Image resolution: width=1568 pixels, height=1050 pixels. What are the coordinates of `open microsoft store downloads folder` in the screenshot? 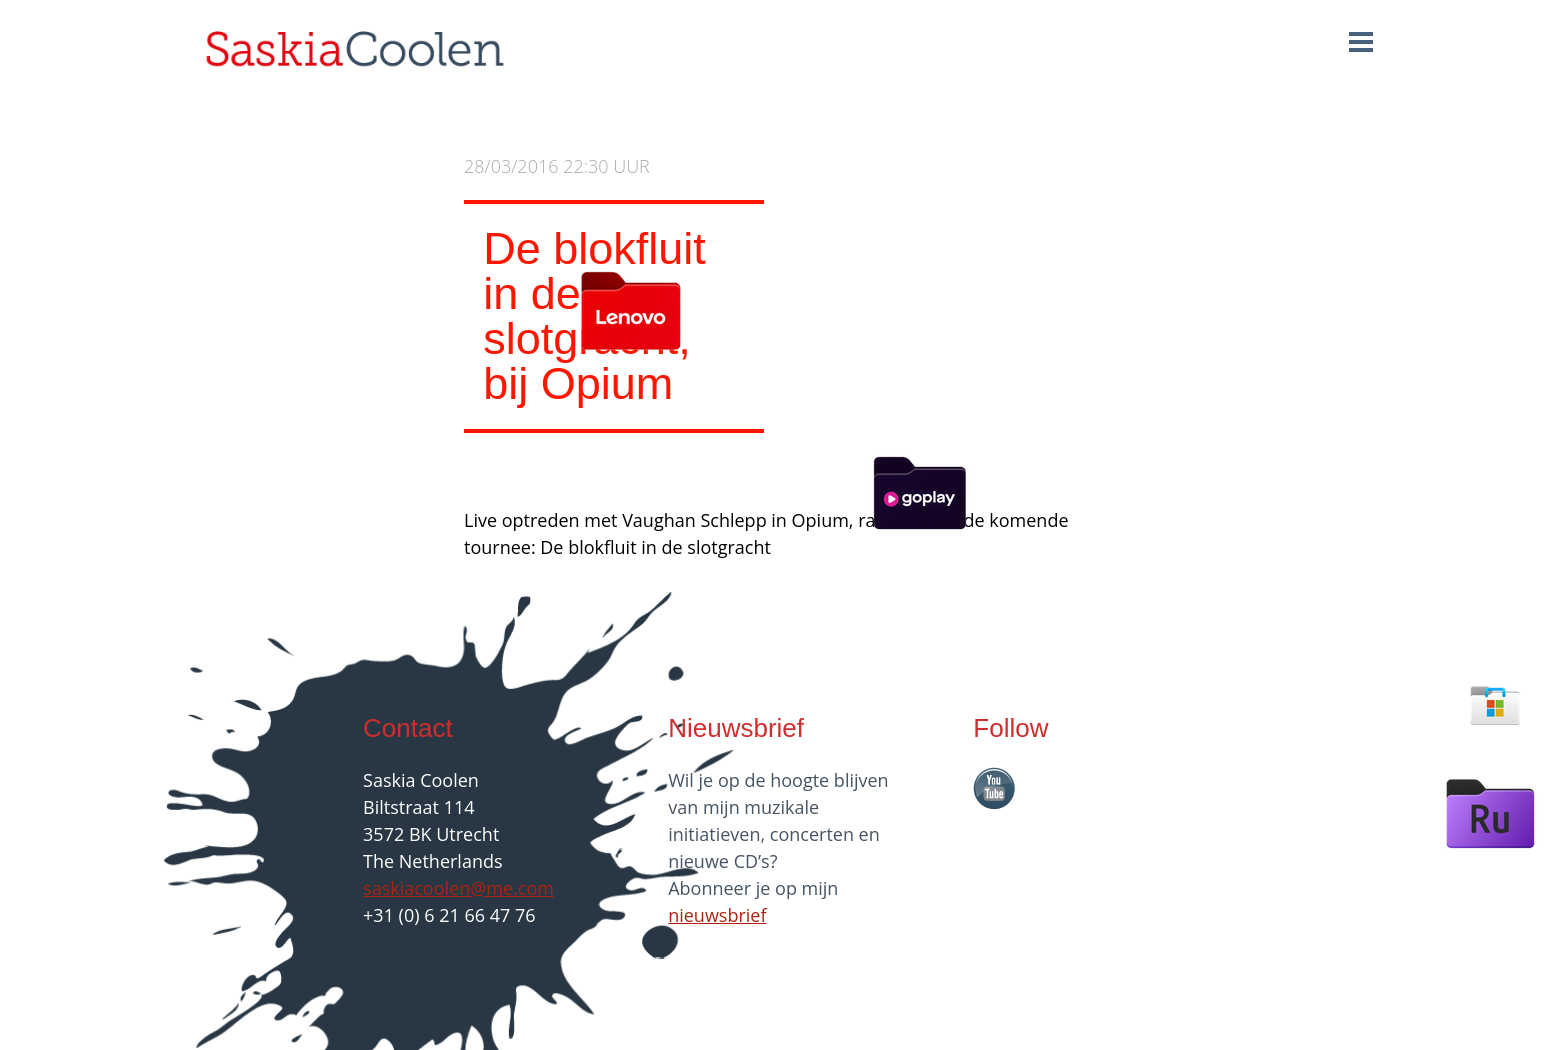 It's located at (1495, 707).